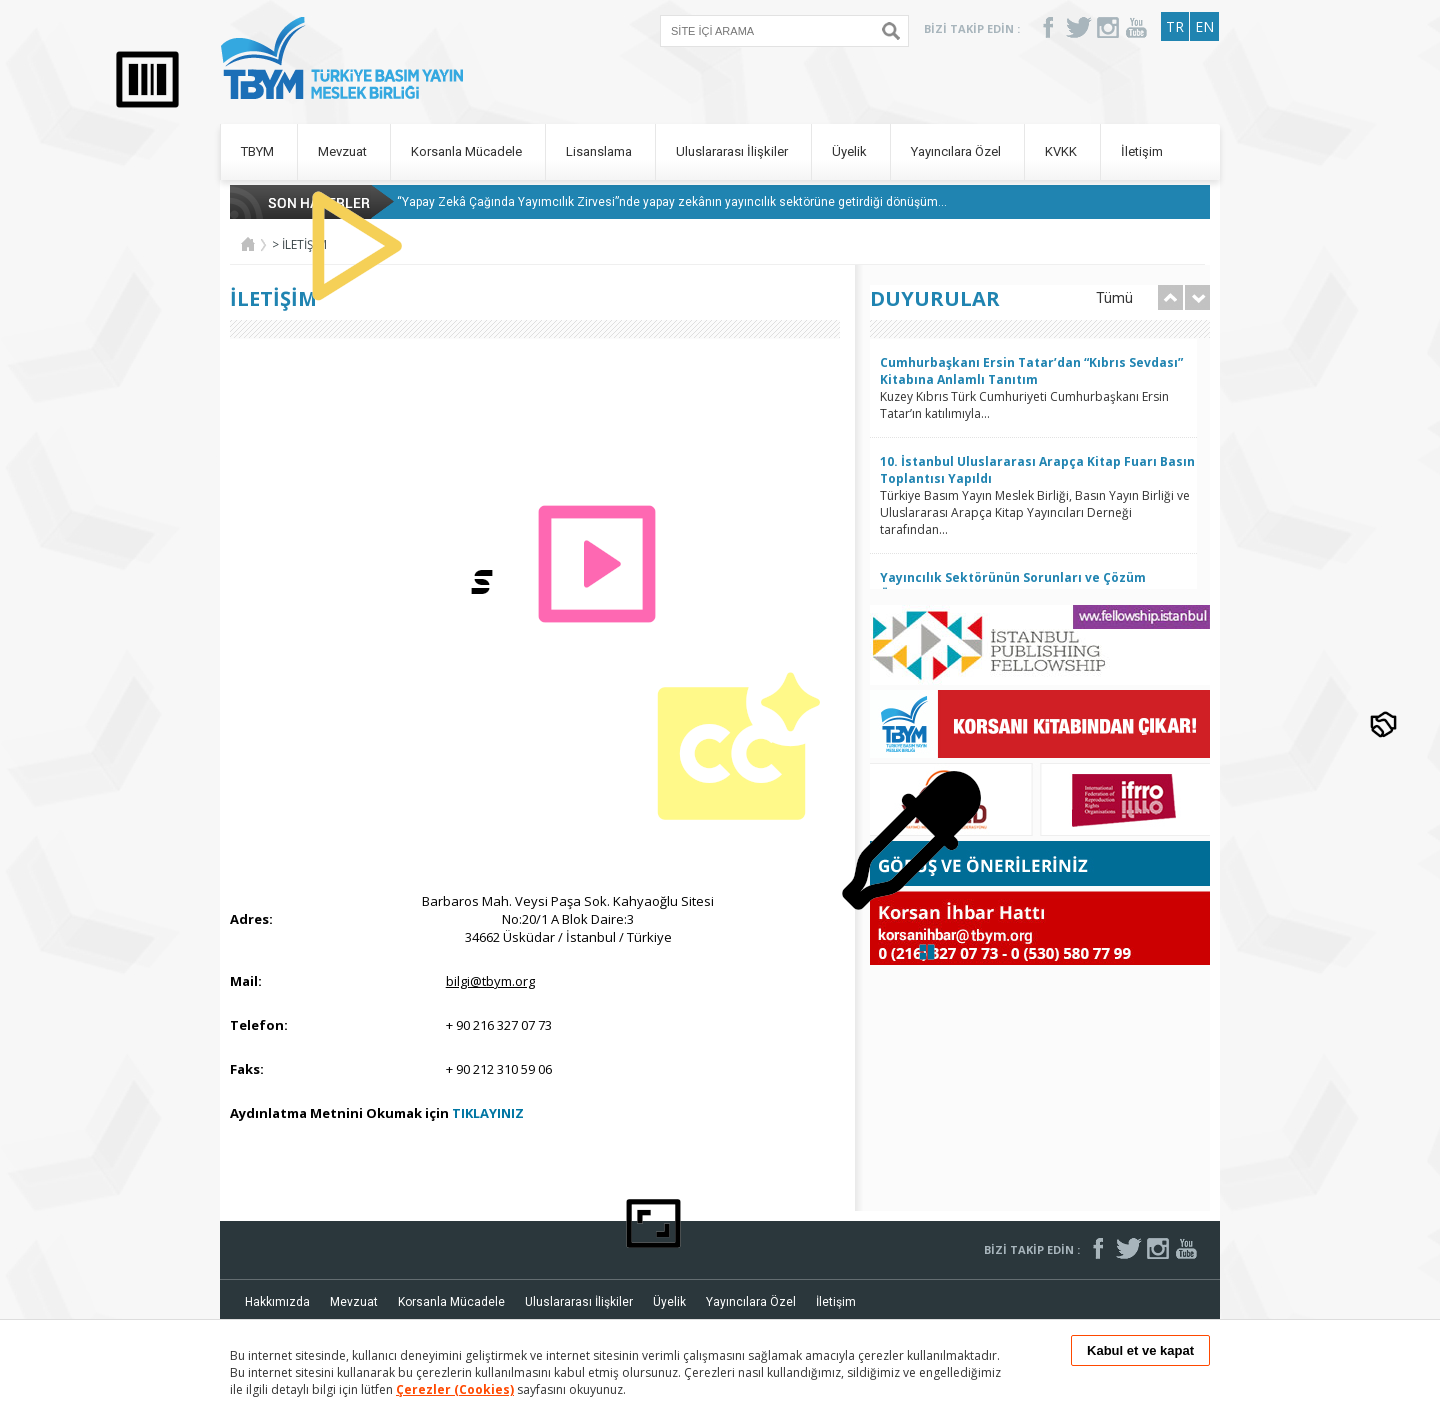 This screenshot has height=1410, width=1440. What do you see at coordinates (1383, 724) in the screenshot?
I see `indicates a partnership or collaboration` at bounding box center [1383, 724].